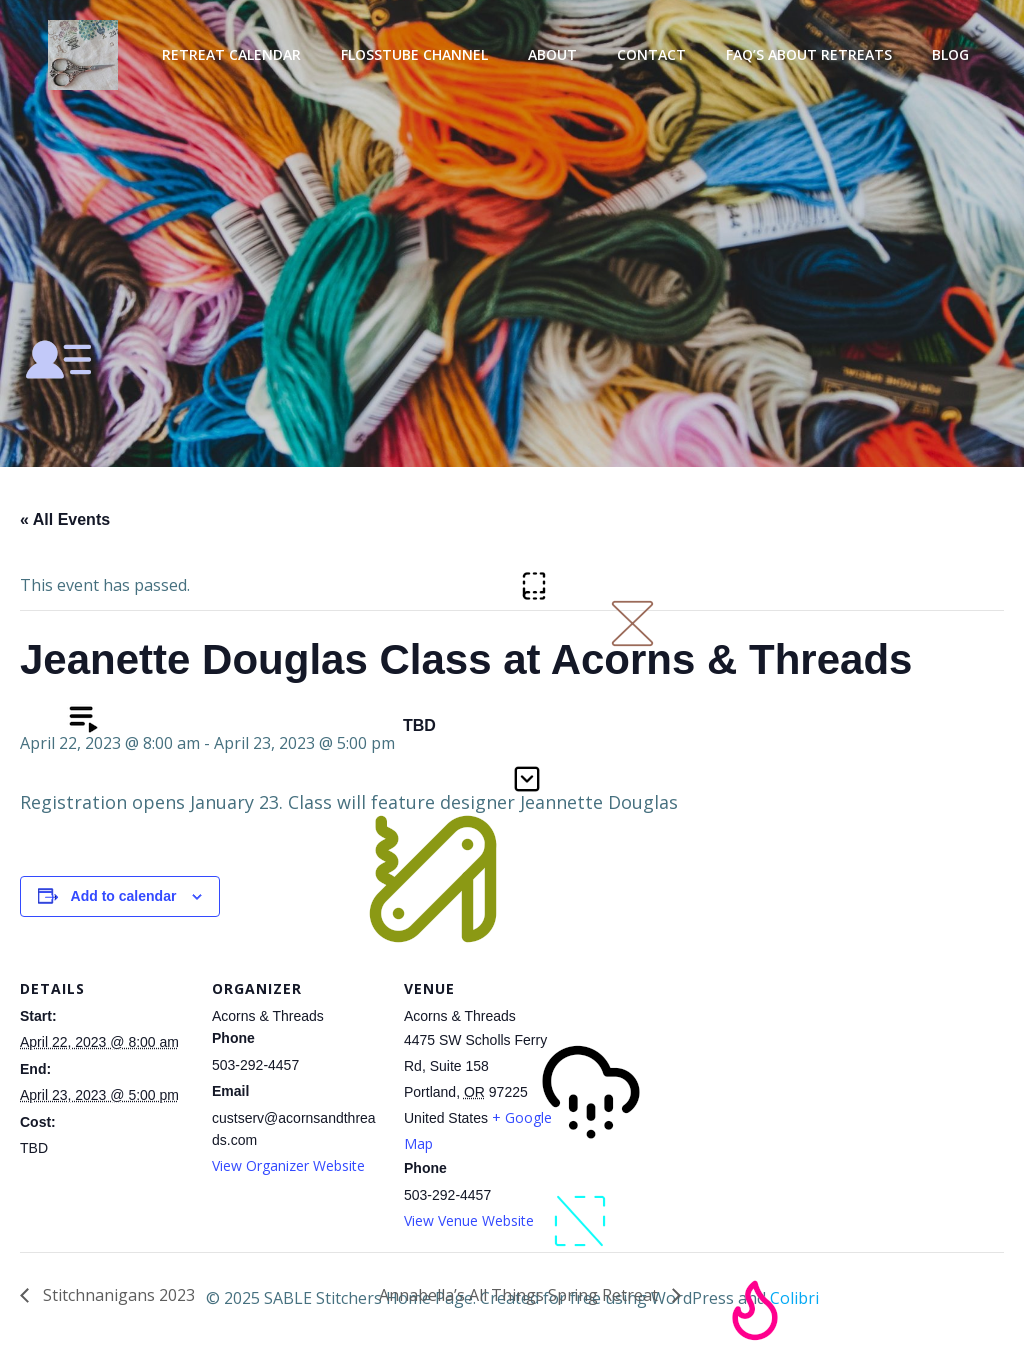 This screenshot has height=1358, width=1024. I want to click on indicates loading or processing in progress, so click(632, 623).